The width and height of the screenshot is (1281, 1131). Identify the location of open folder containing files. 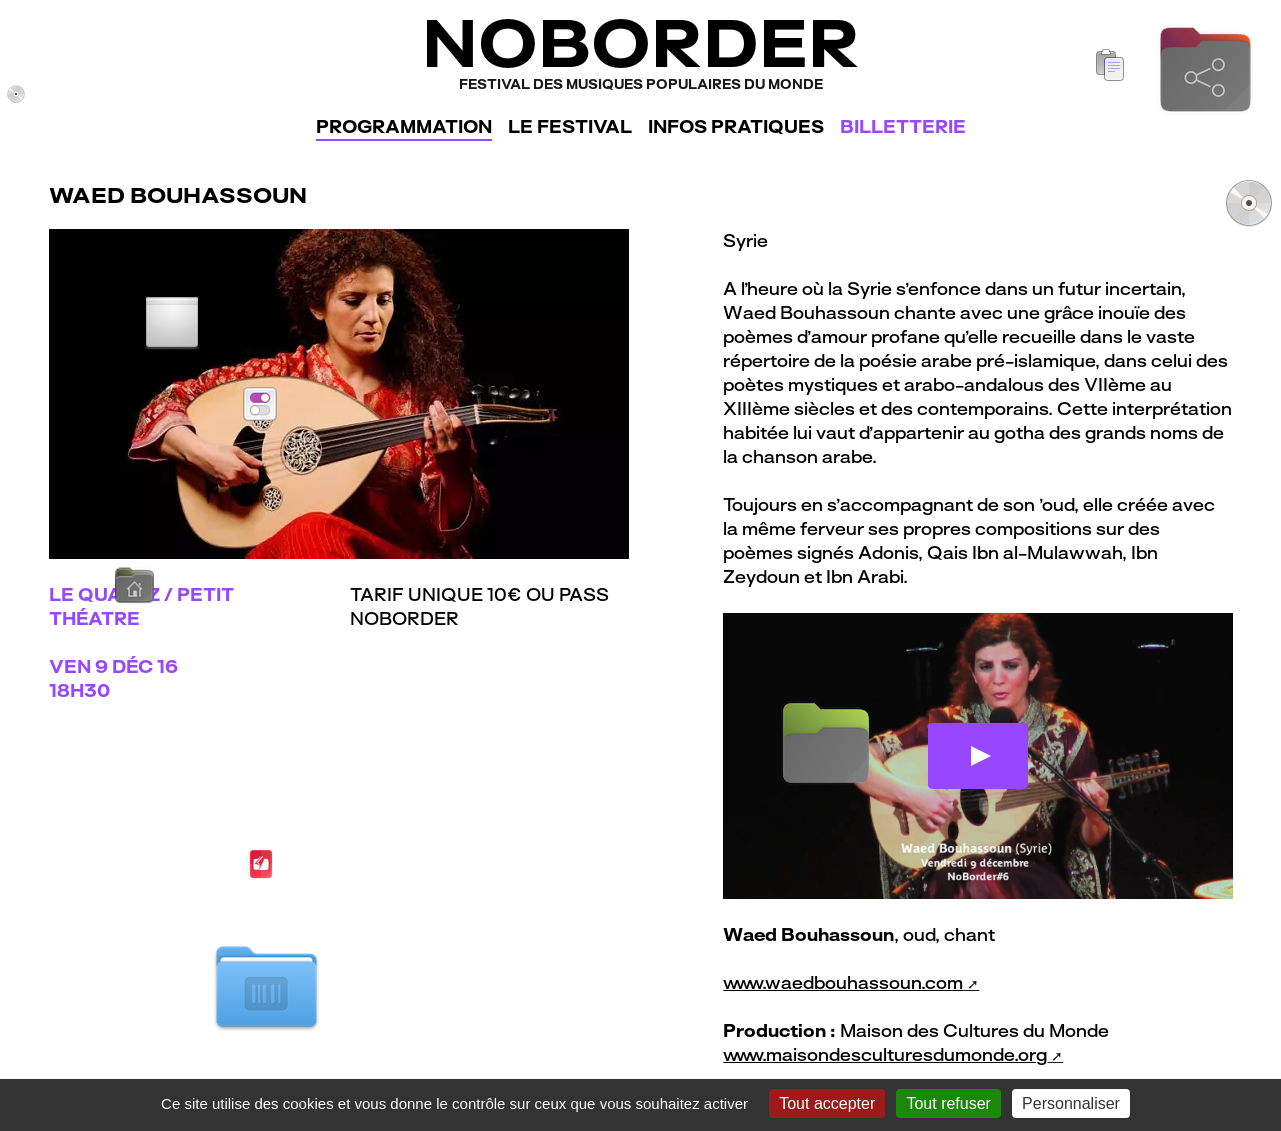
(826, 743).